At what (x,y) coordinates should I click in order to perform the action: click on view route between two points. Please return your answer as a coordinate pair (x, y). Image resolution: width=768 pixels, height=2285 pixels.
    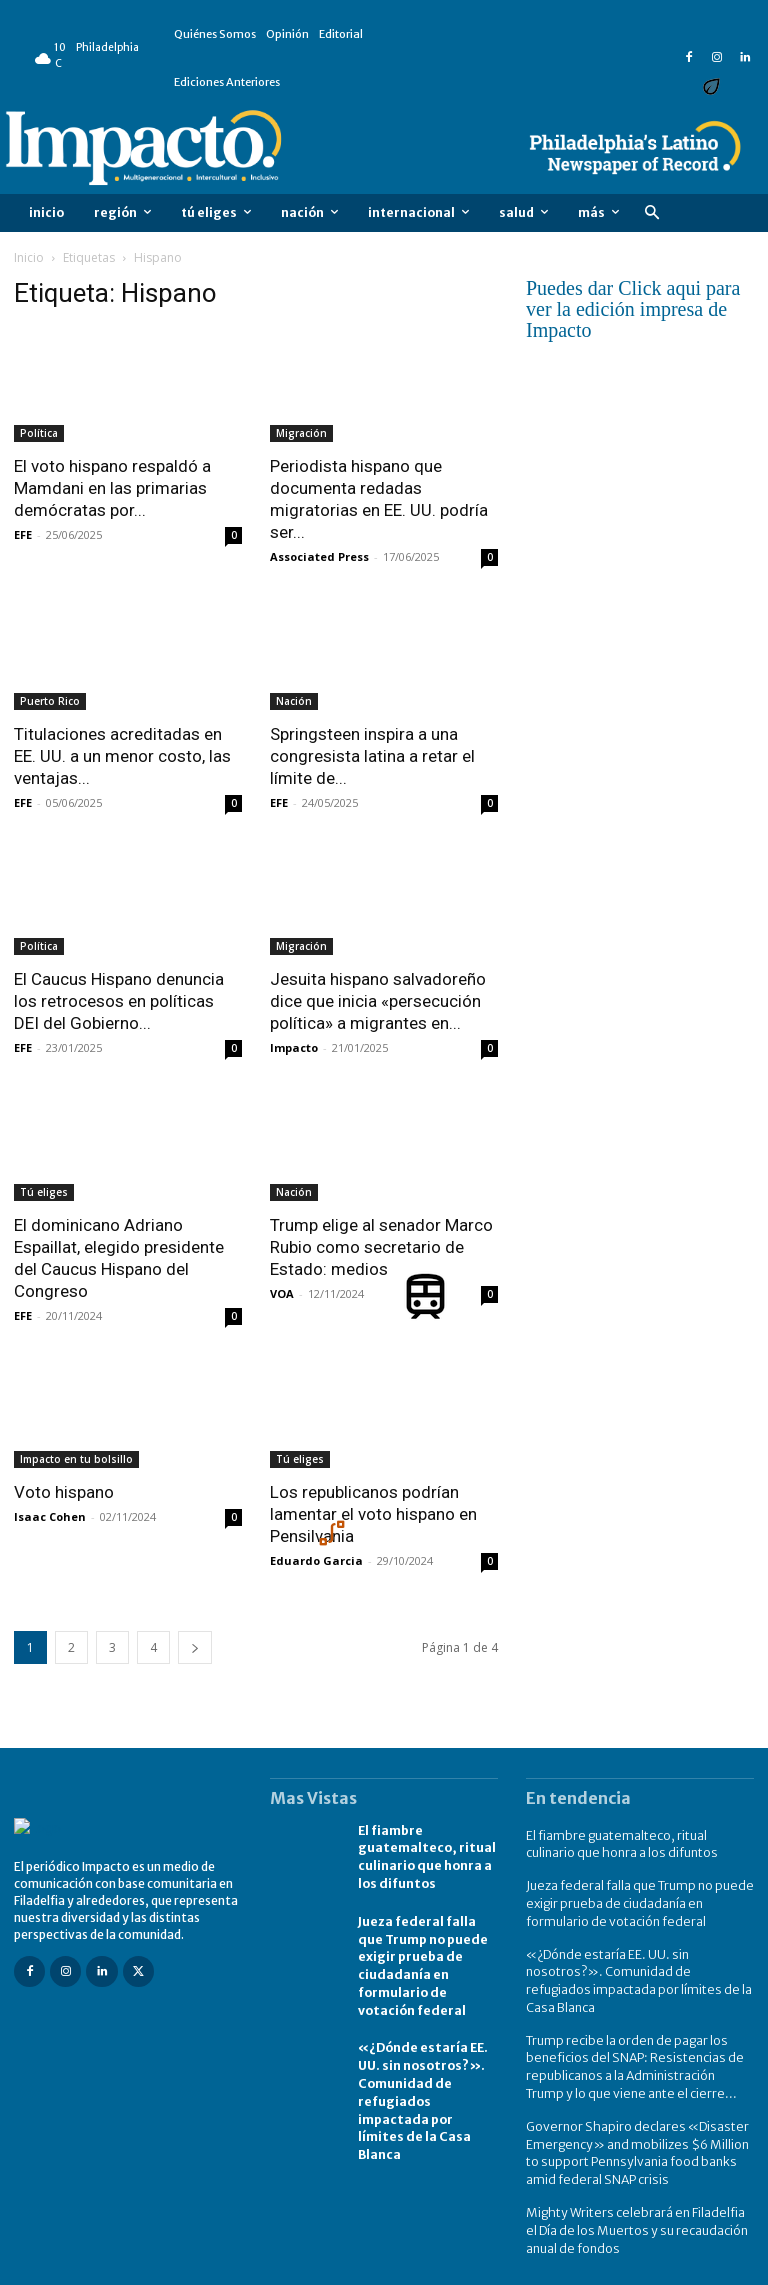
    Looking at the image, I should click on (332, 1533).